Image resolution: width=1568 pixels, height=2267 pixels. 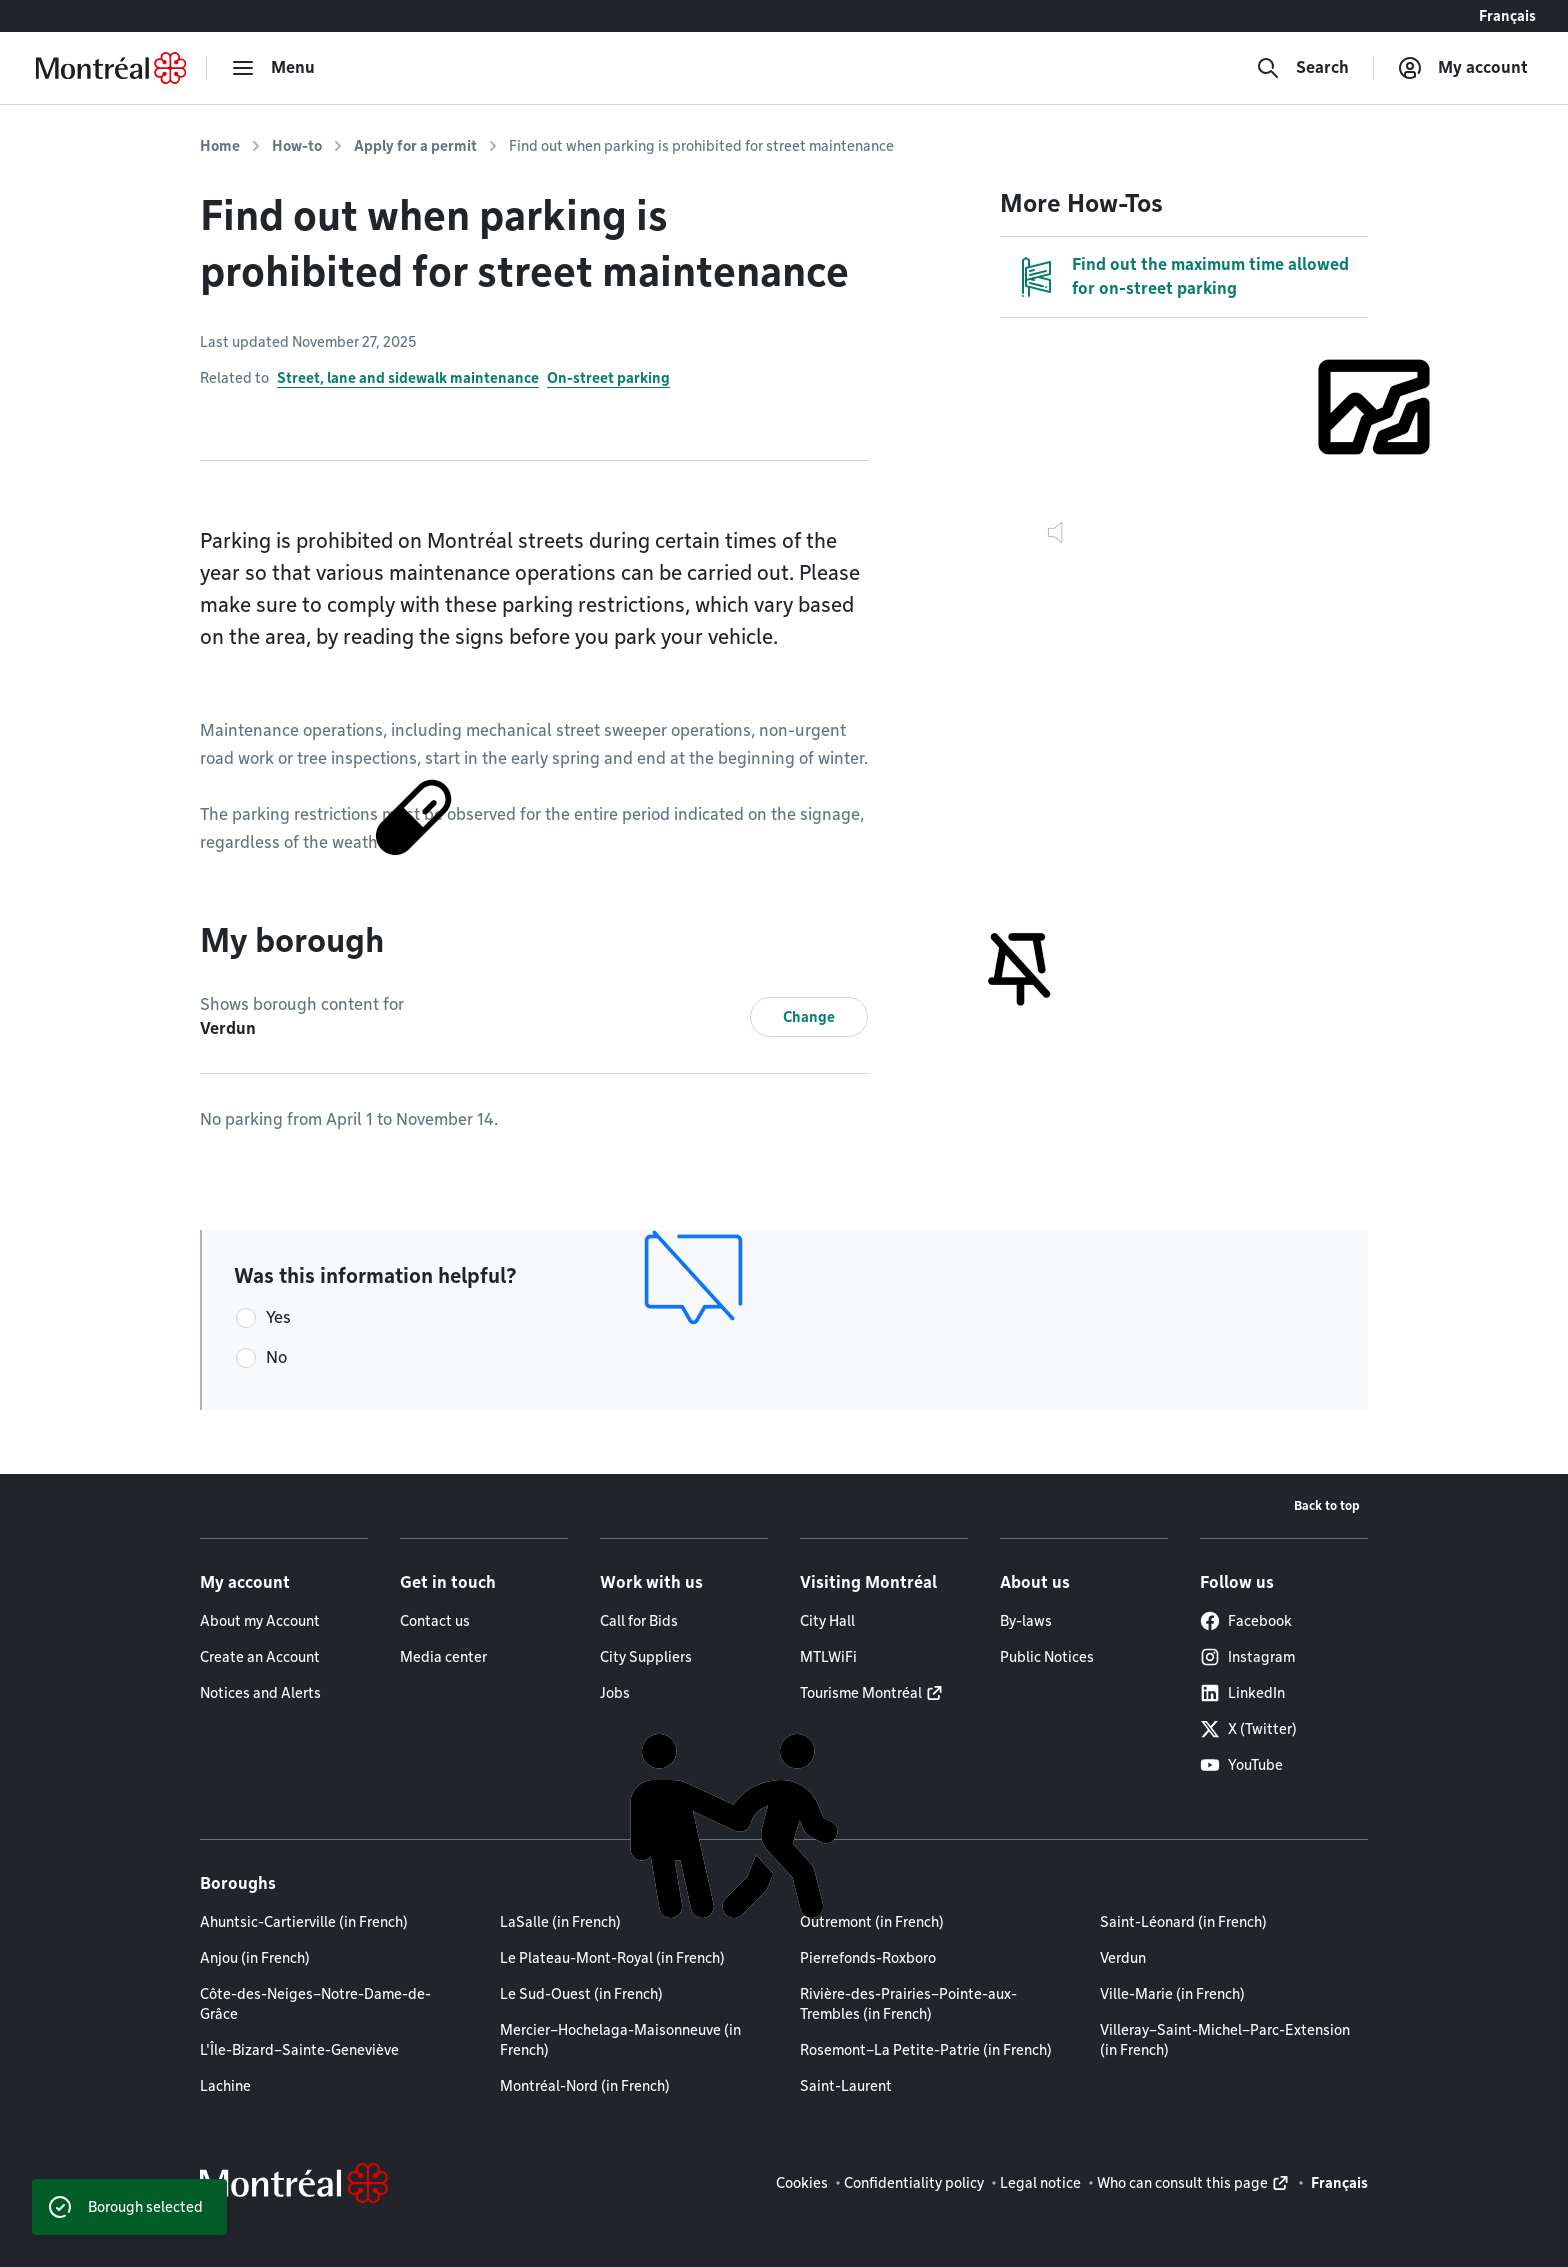 I want to click on mute or disable chat notifications, so click(x=693, y=1275).